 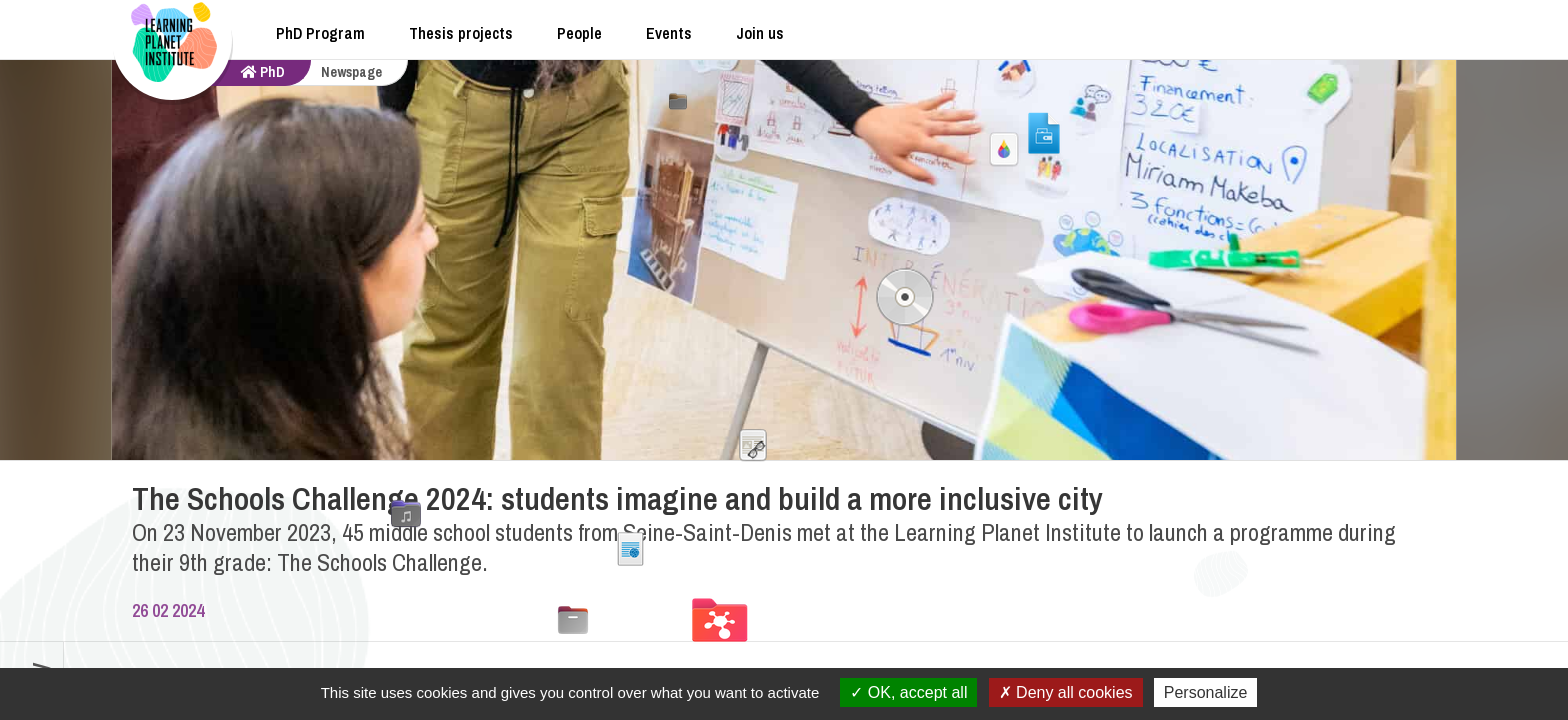 What do you see at coordinates (903, 579) in the screenshot?
I see `M_Library_TextStyle_Icon` at bounding box center [903, 579].